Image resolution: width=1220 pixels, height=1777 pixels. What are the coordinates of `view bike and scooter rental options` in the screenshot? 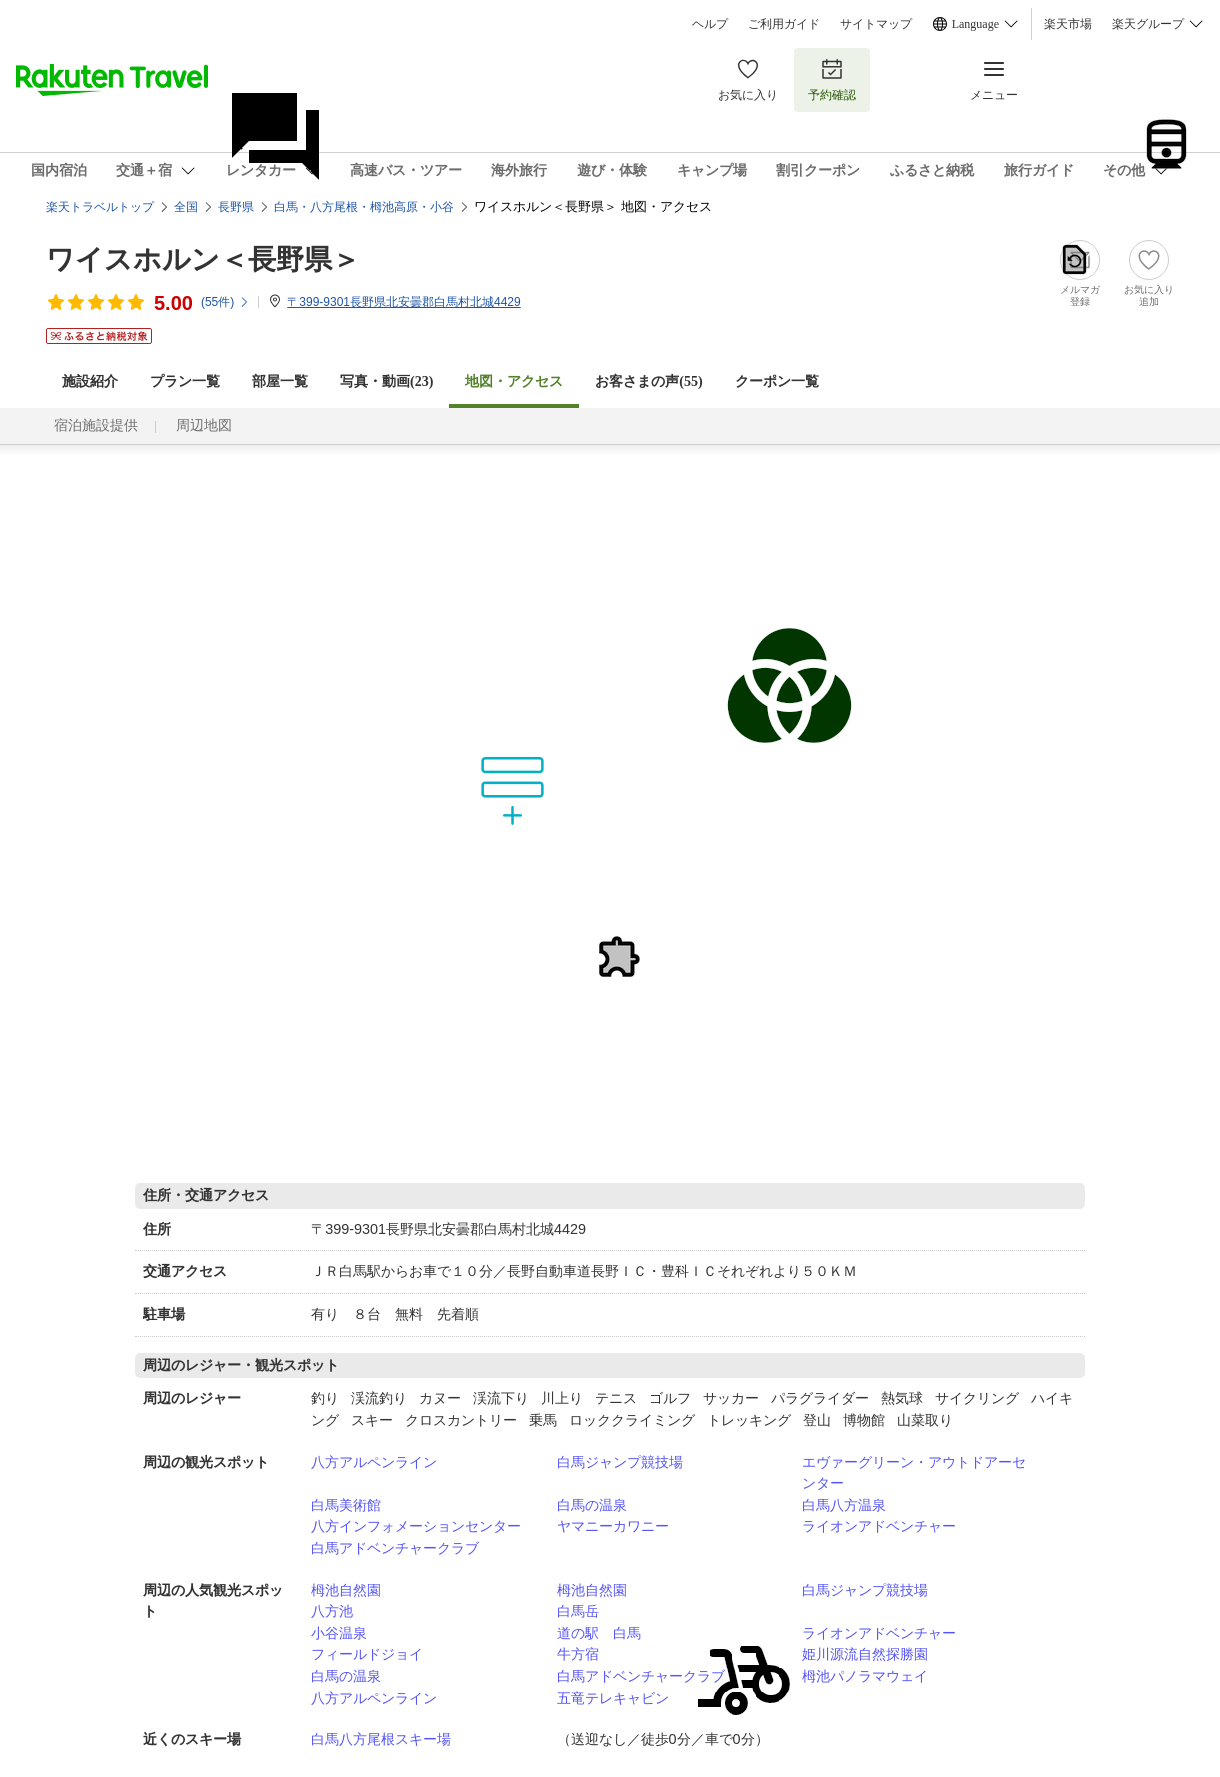 It's located at (744, 1680).